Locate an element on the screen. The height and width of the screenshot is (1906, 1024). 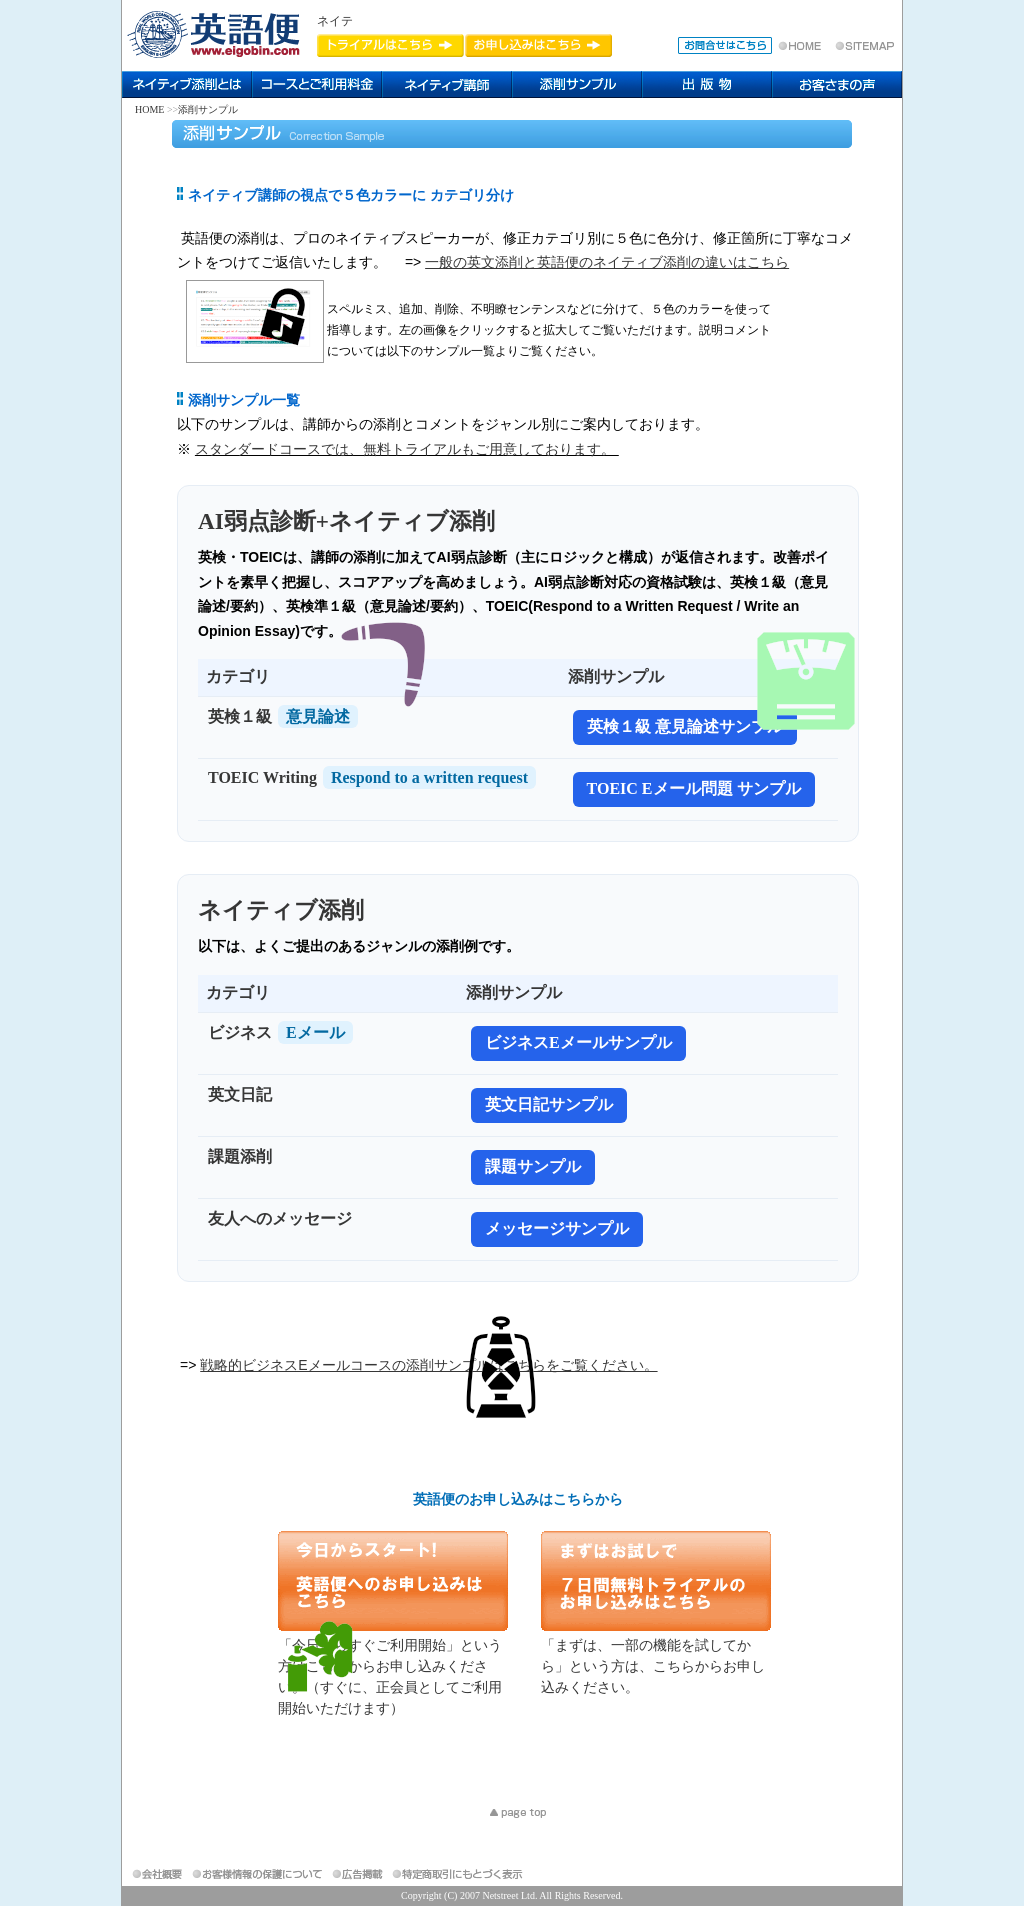
mute or silence audio notifications is located at coordinates (283, 317).